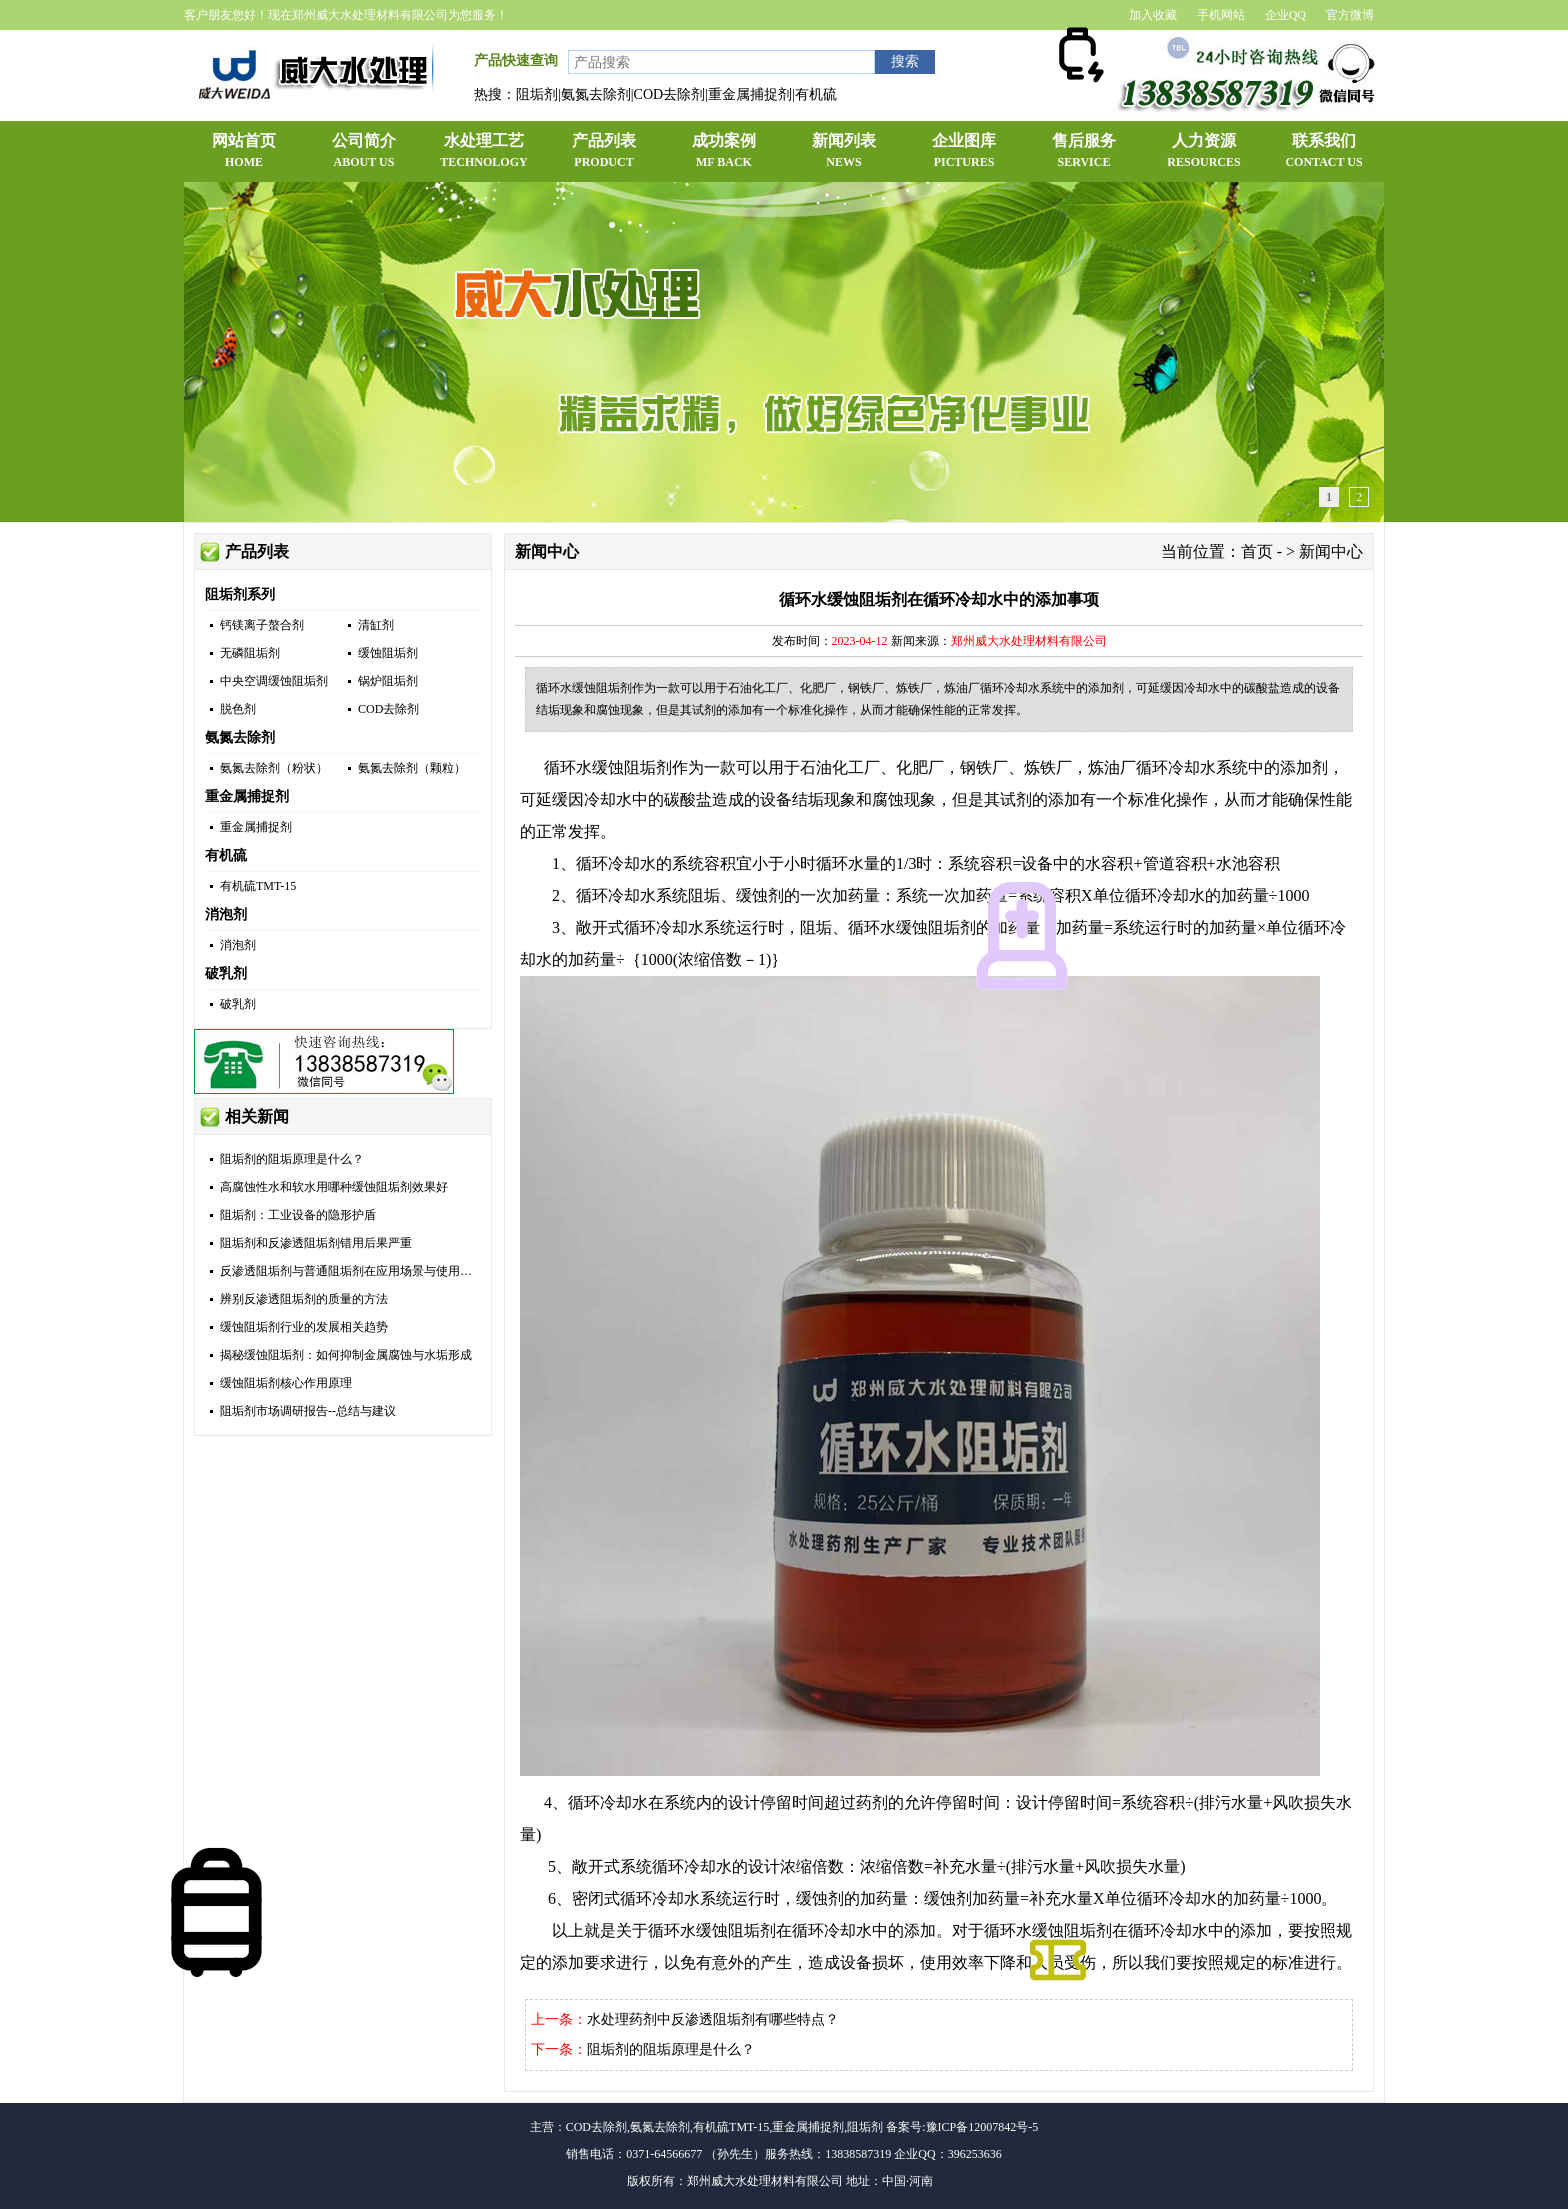 The image size is (1568, 2209). Describe the element at coordinates (1022, 933) in the screenshot. I see `indicates a memorial or cemetery location` at that location.